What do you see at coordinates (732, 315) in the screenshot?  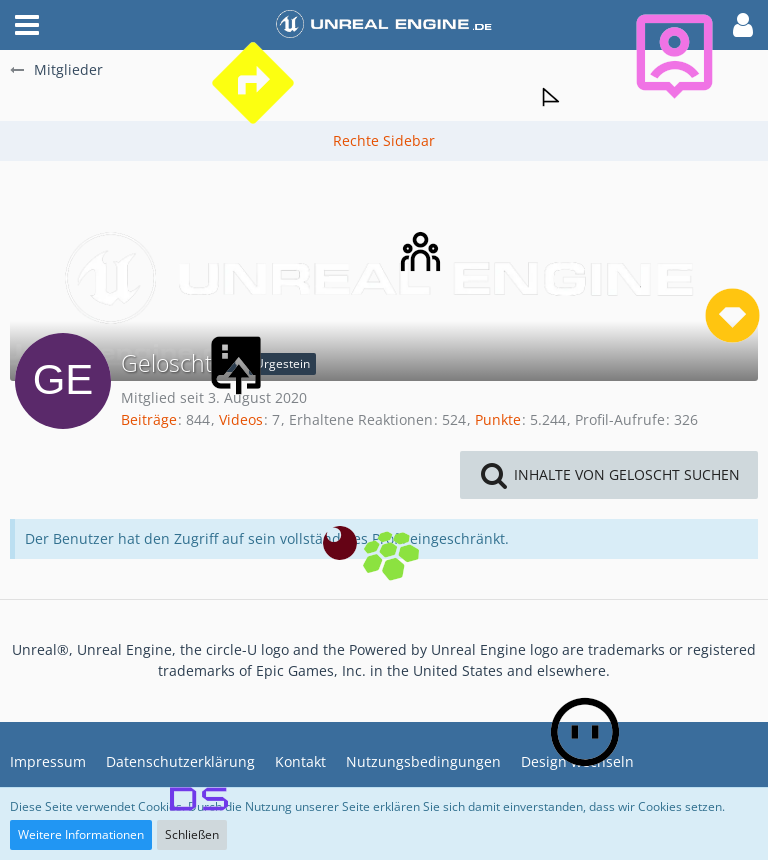 I see `copper cryptocurrency logo` at bounding box center [732, 315].